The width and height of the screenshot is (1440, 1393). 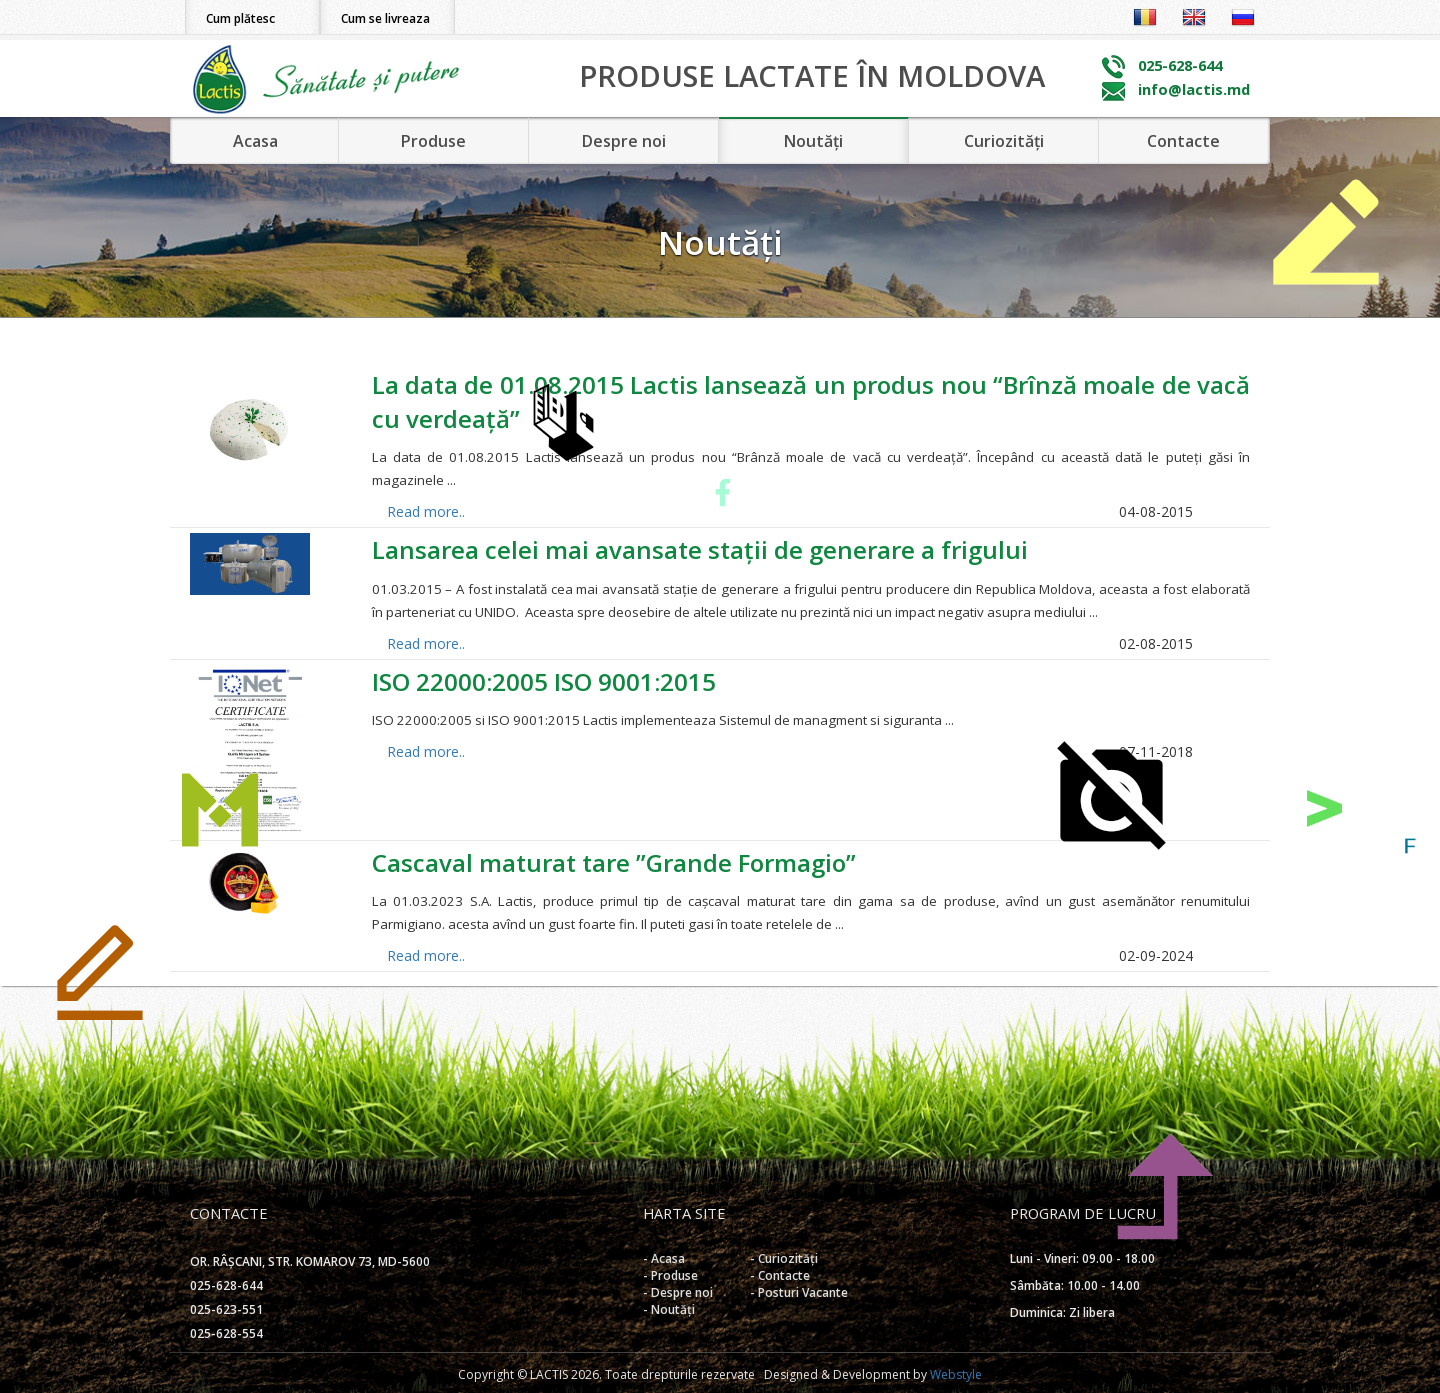 I want to click on camera is disabled or turned off, so click(x=1111, y=795).